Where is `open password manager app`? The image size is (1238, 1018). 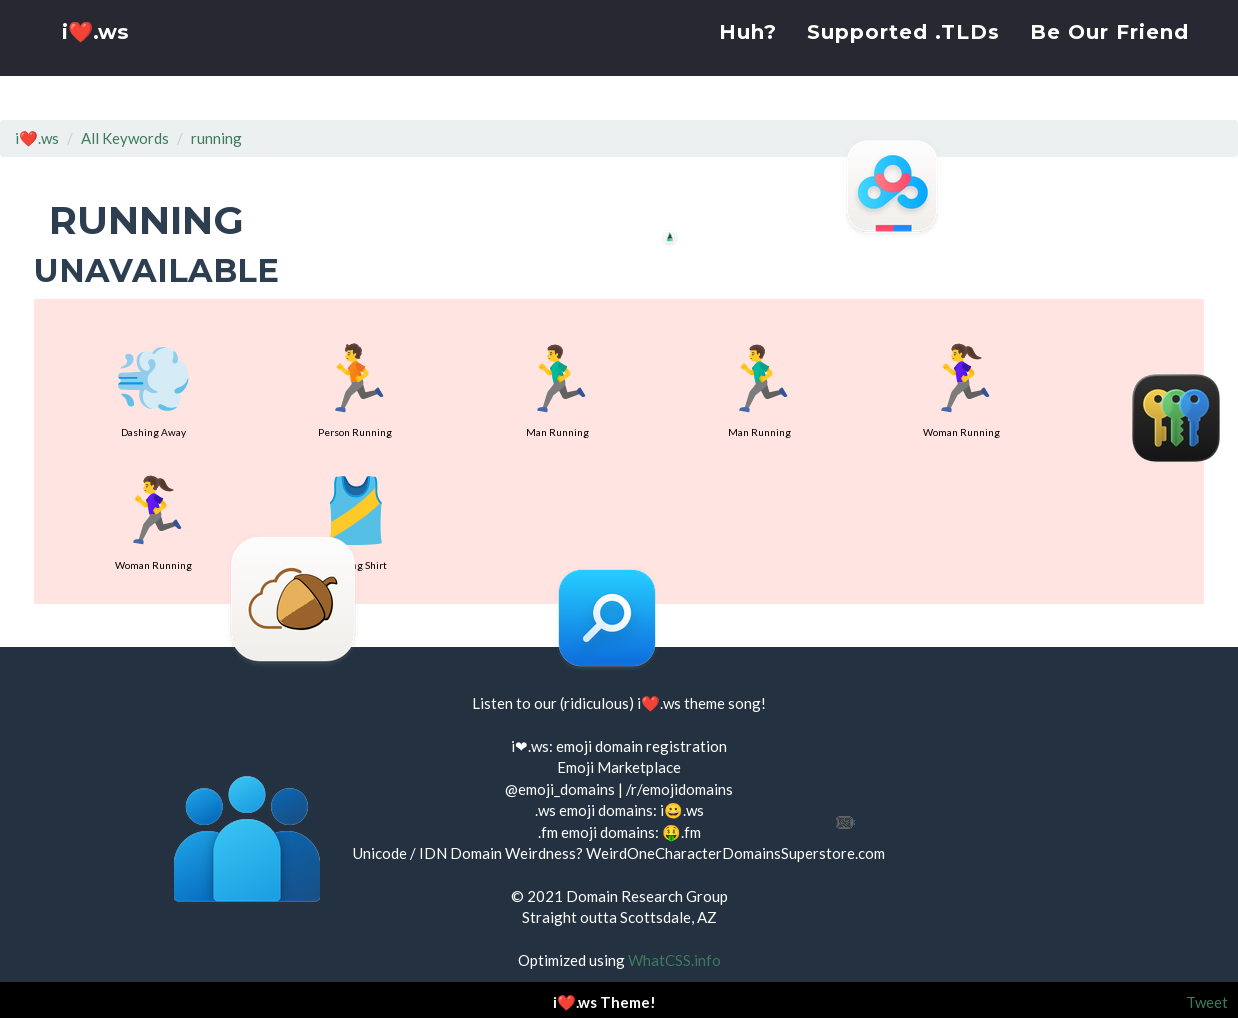 open password manager app is located at coordinates (1176, 418).